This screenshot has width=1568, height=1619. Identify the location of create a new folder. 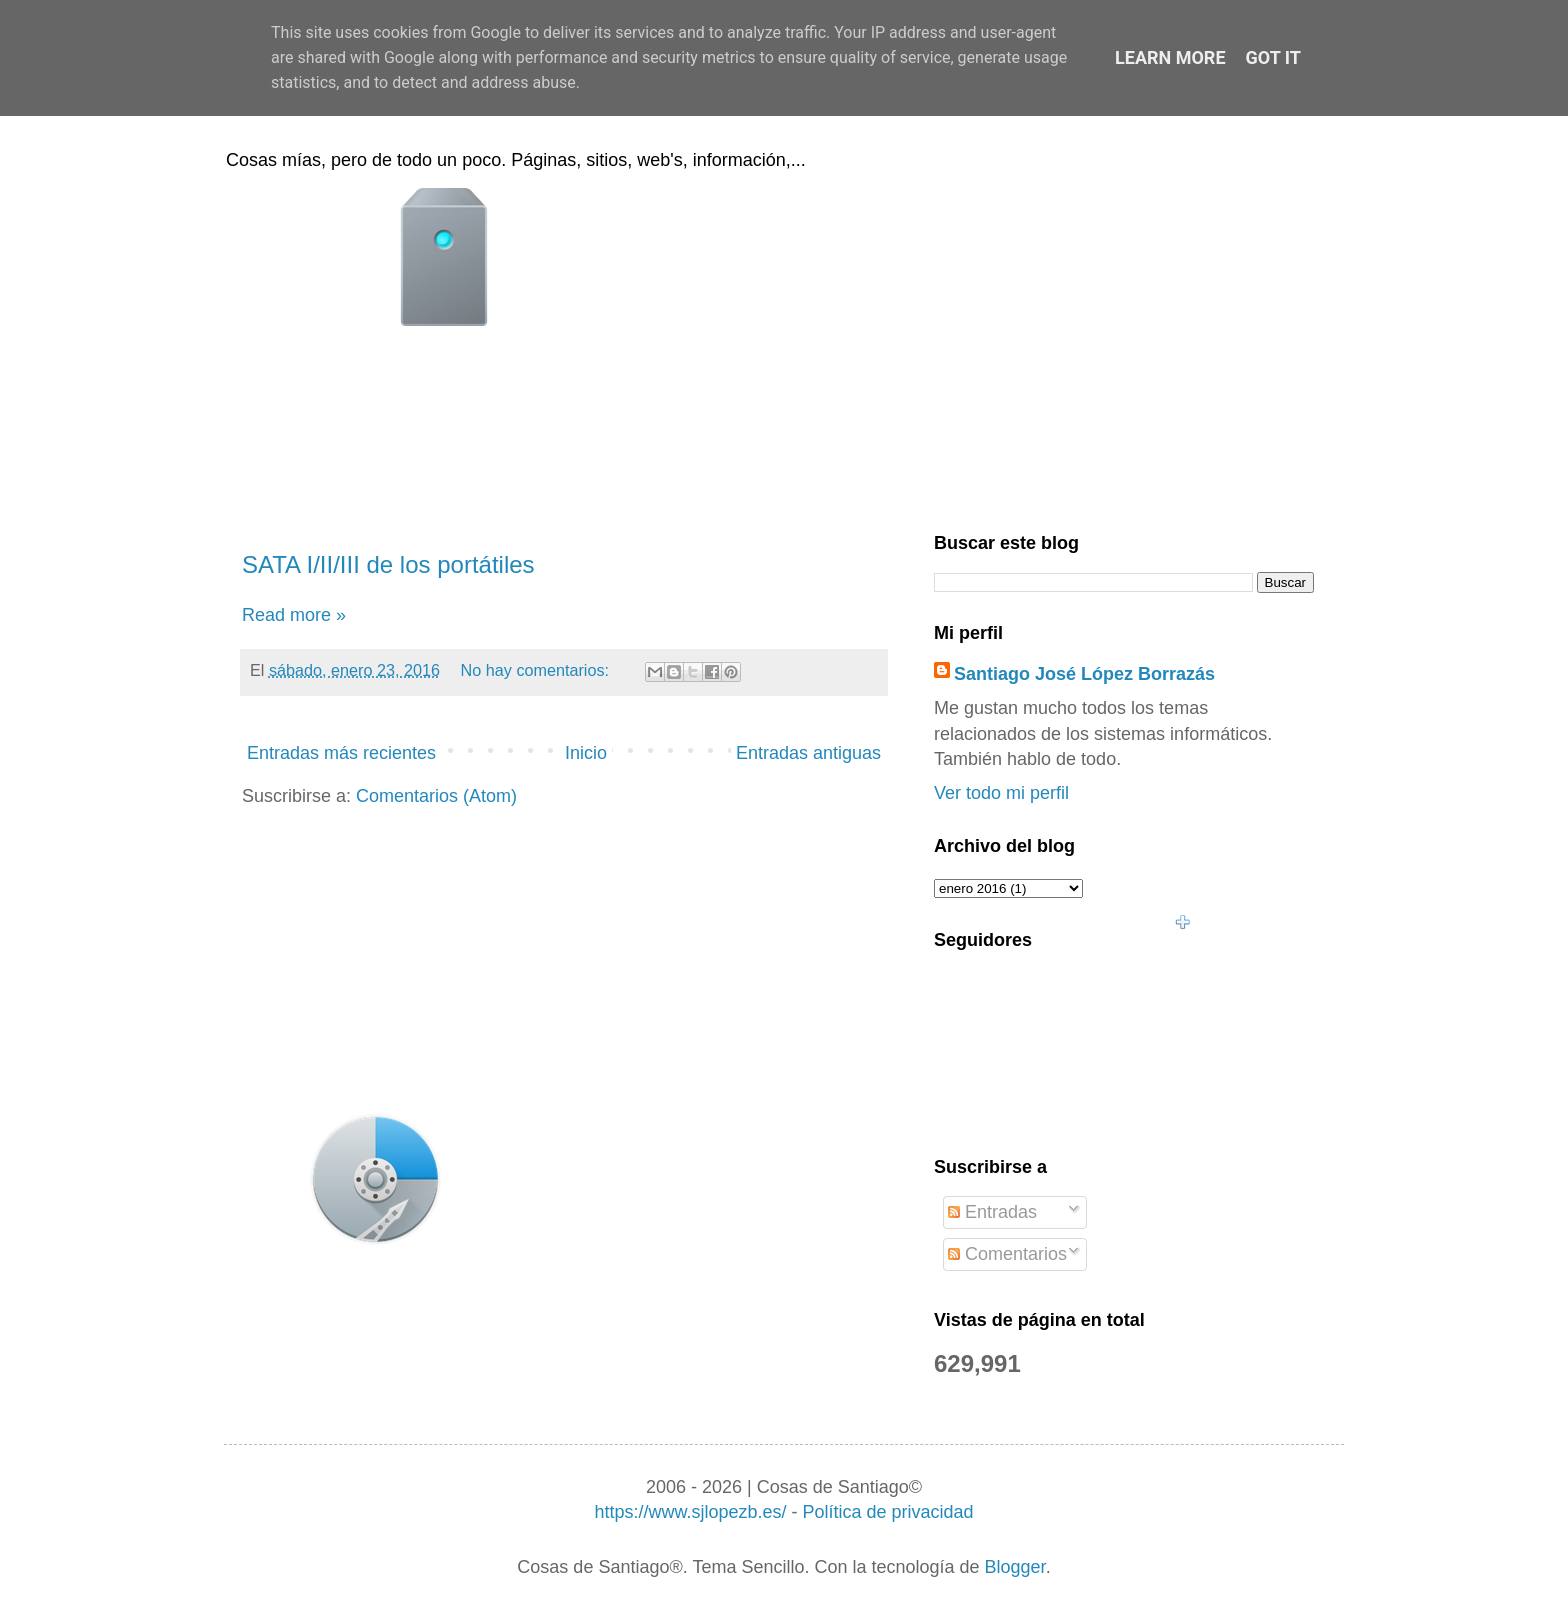
(1170, 909).